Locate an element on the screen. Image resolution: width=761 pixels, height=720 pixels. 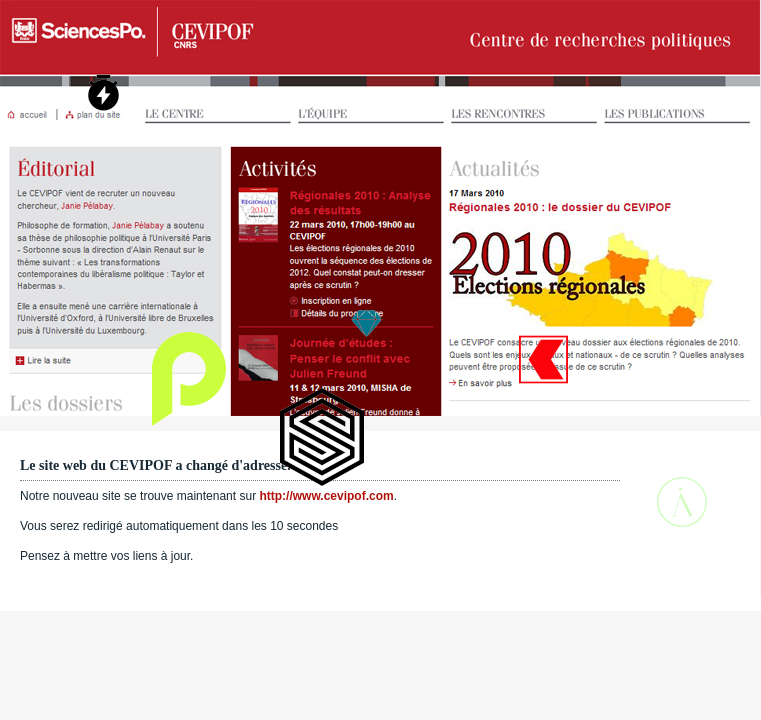
SurrealDB logo is located at coordinates (322, 437).